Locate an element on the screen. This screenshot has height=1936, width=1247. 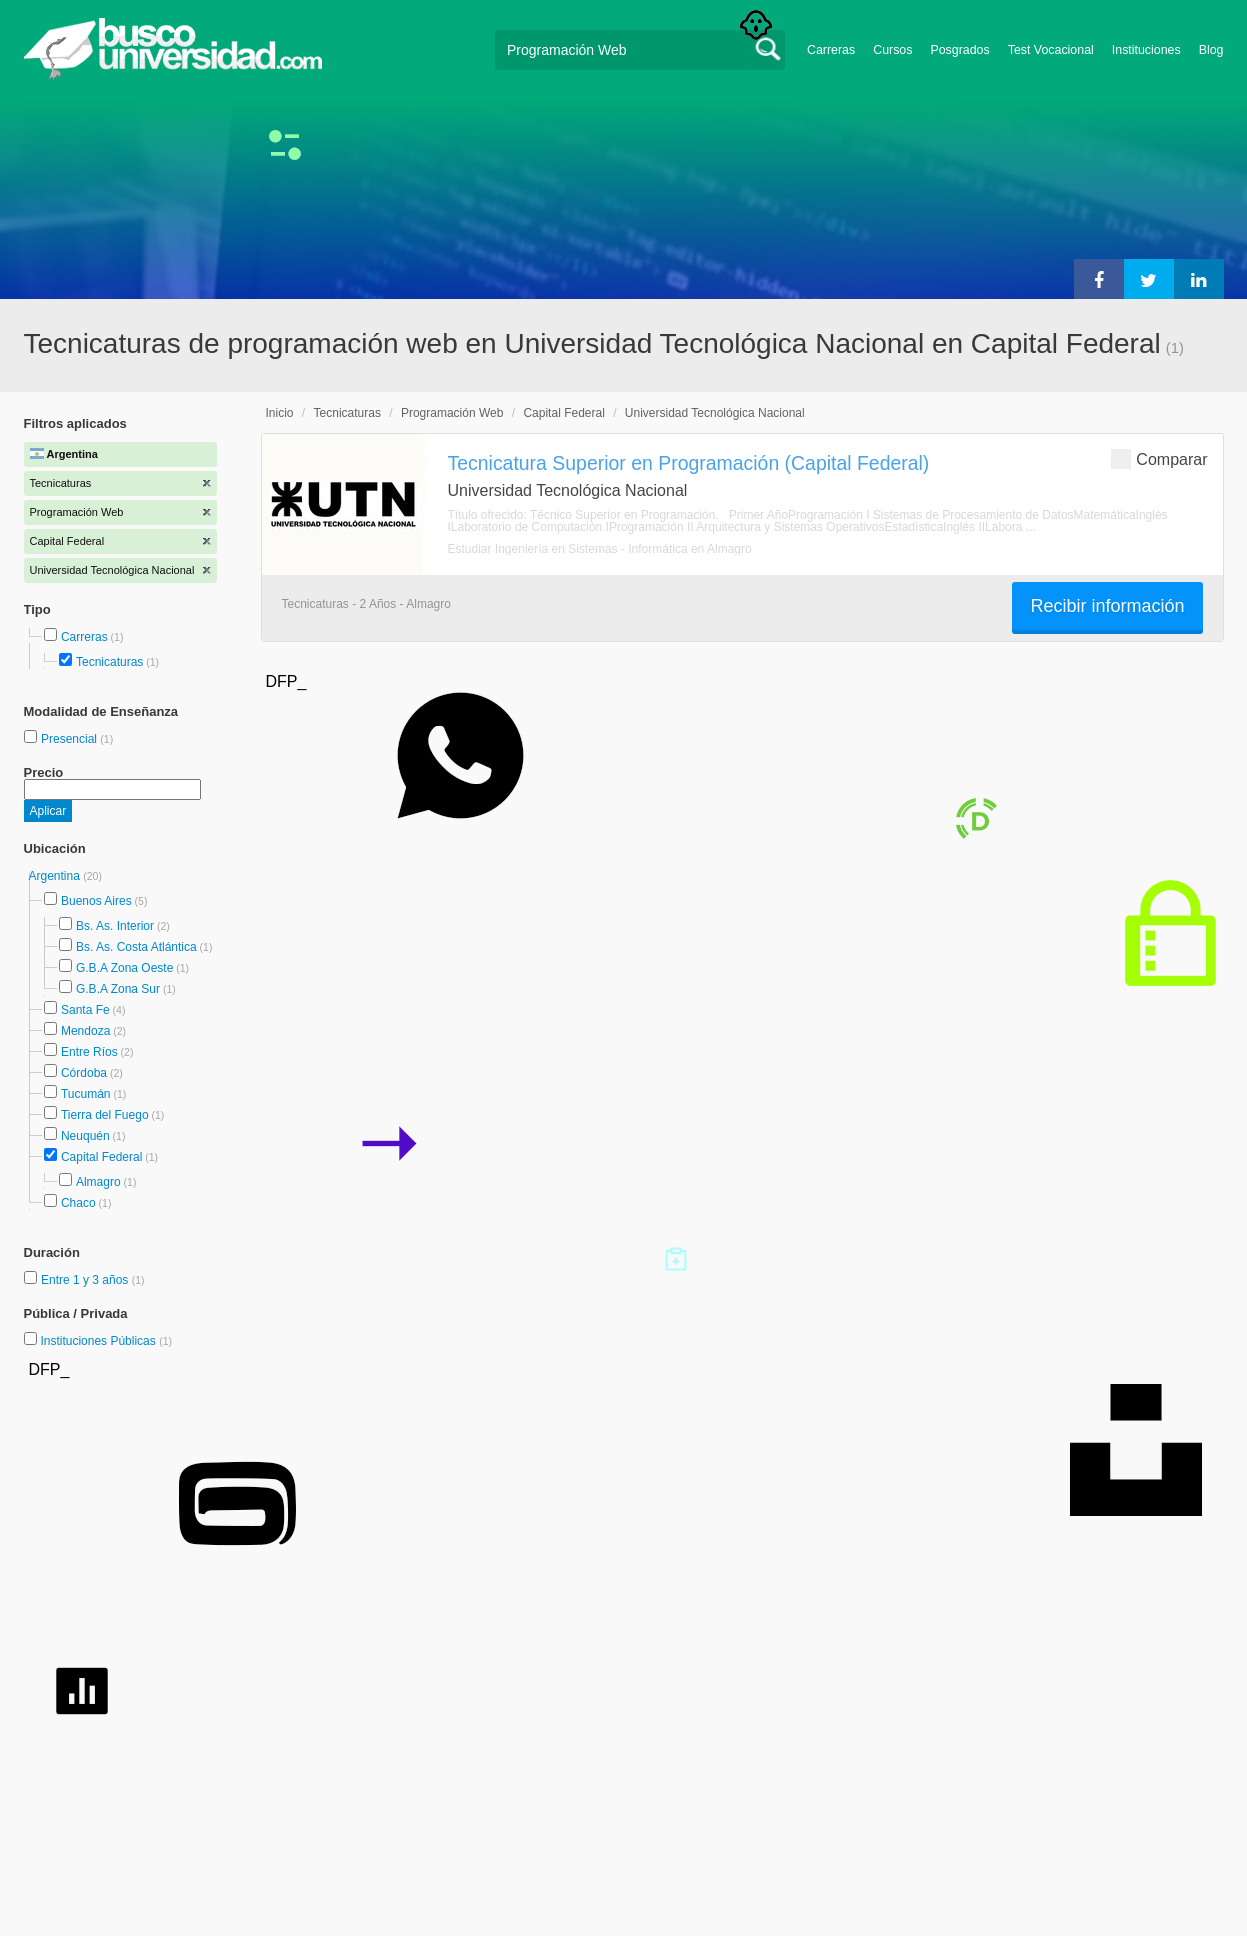
adjust audio equalizer settings is located at coordinates (285, 145).